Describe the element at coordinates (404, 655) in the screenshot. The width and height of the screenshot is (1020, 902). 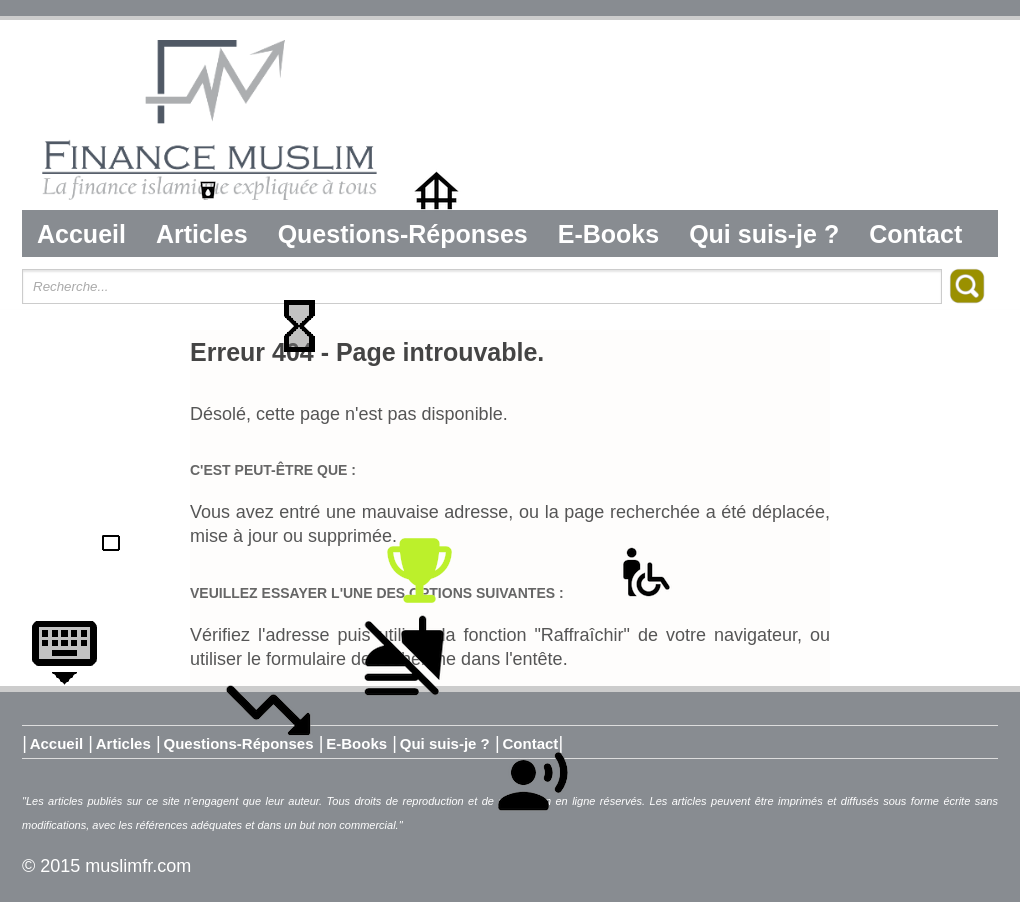
I see `indicates food or eating is not allowed` at that location.